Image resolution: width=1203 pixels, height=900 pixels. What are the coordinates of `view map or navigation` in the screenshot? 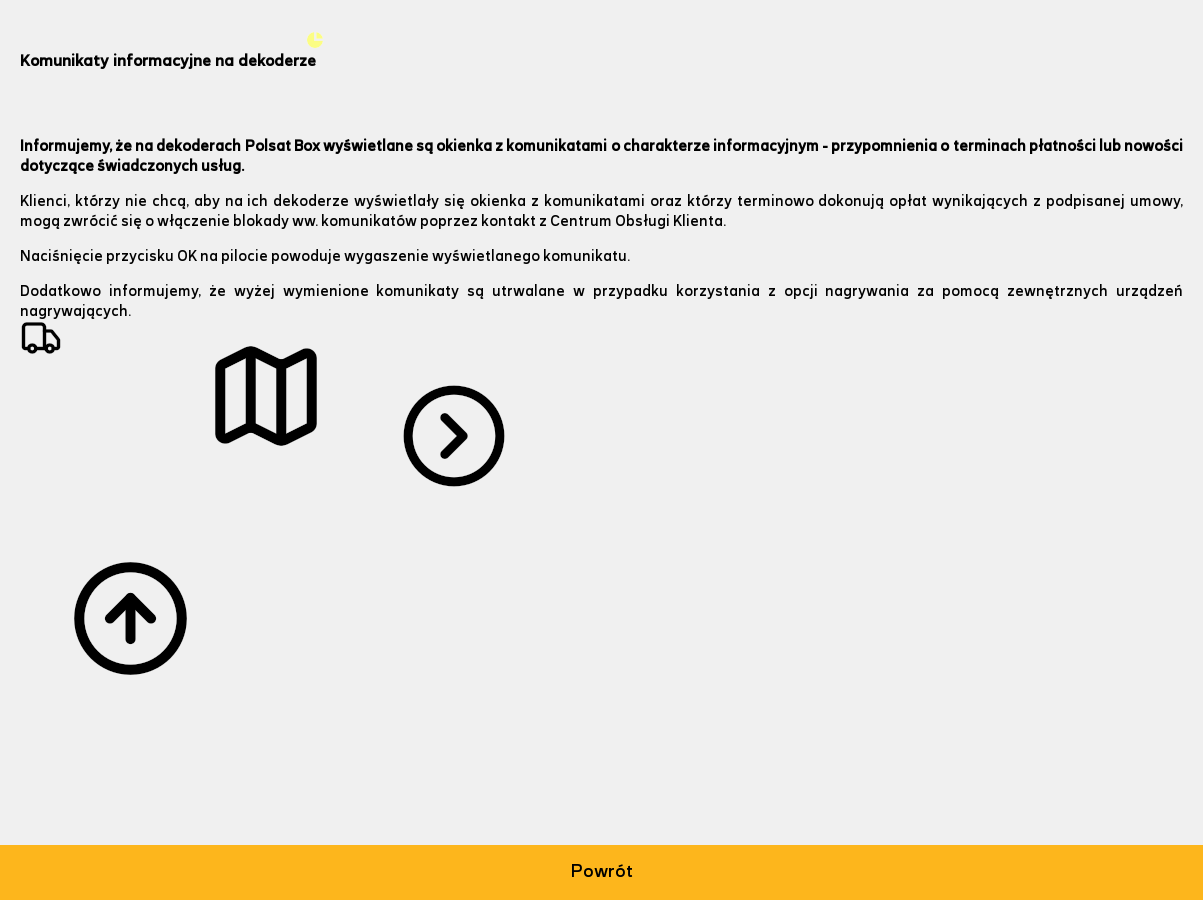 It's located at (266, 396).